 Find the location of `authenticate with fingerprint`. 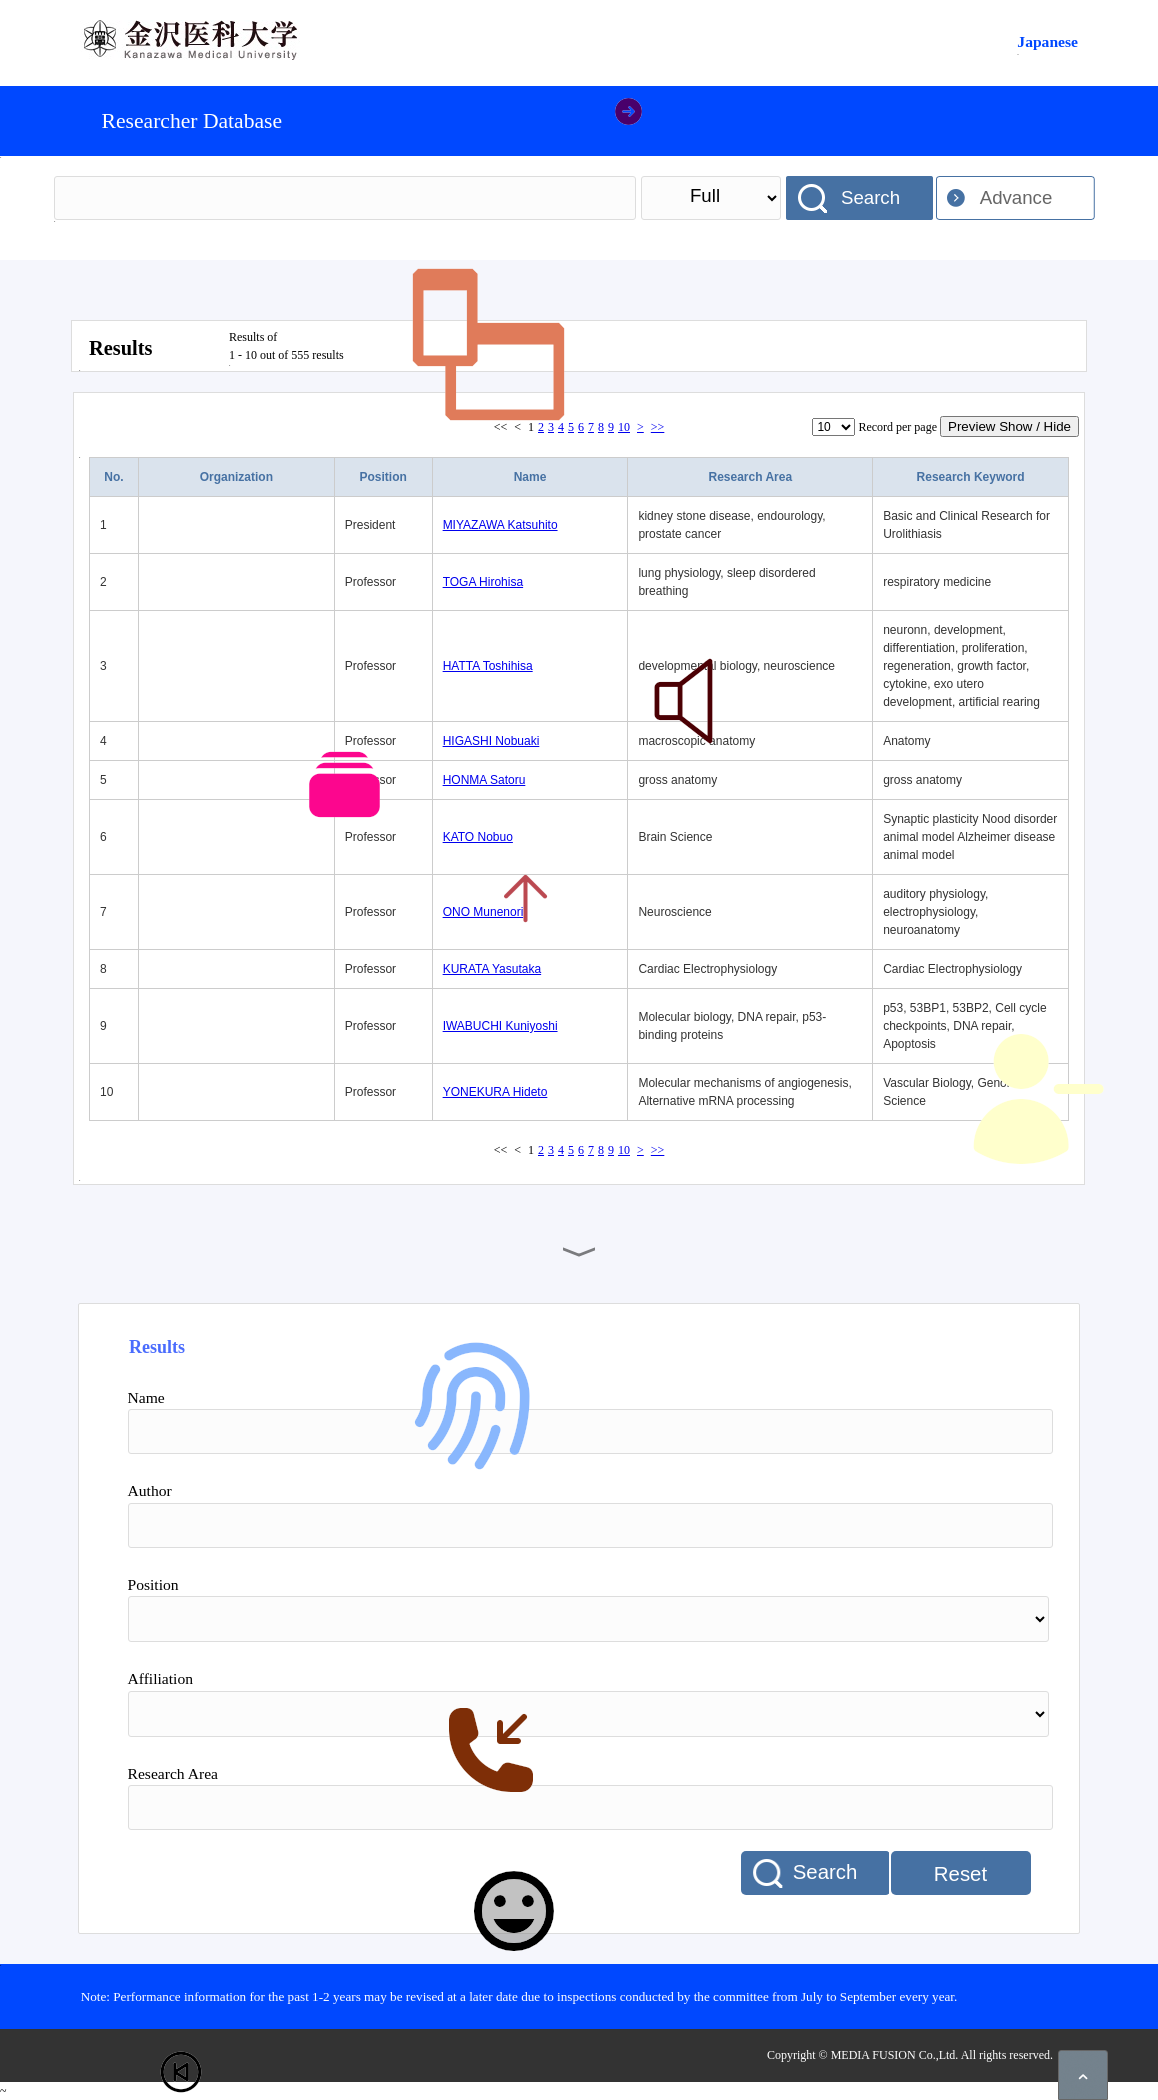

authenticate with fingerprint is located at coordinates (476, 1406).